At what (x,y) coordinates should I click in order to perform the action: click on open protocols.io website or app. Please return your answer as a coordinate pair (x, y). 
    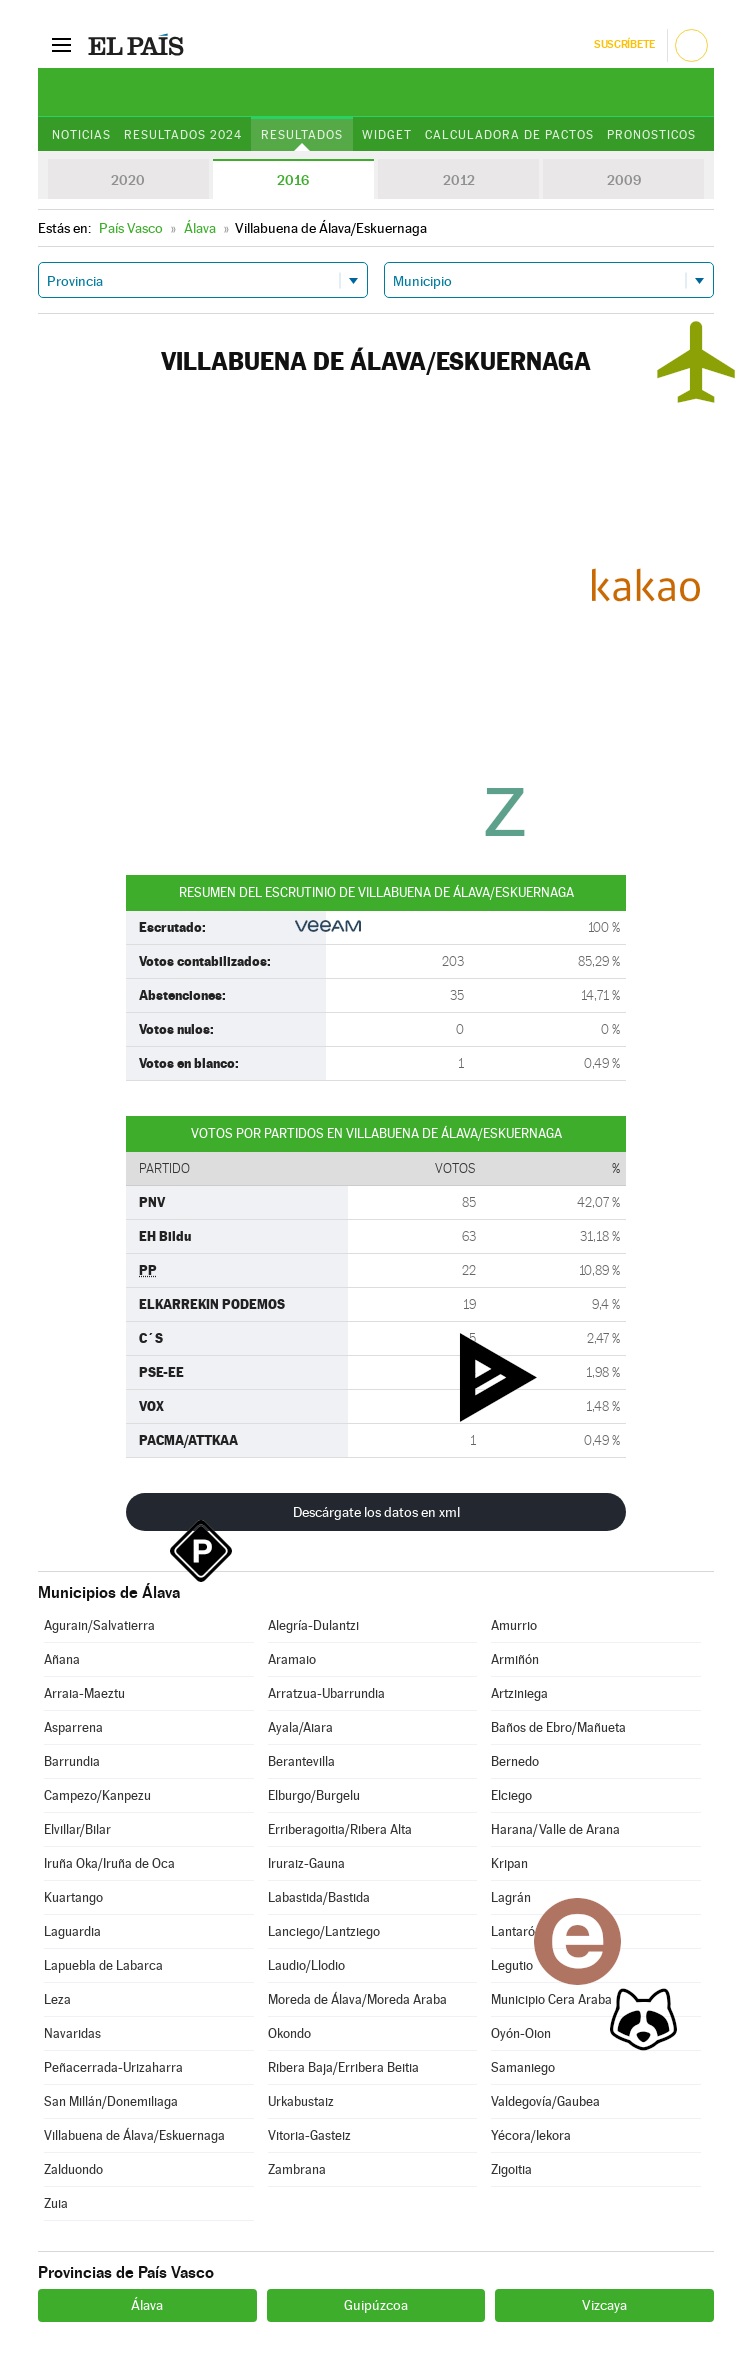
    Looking at the image, I should click on (643, 2019).